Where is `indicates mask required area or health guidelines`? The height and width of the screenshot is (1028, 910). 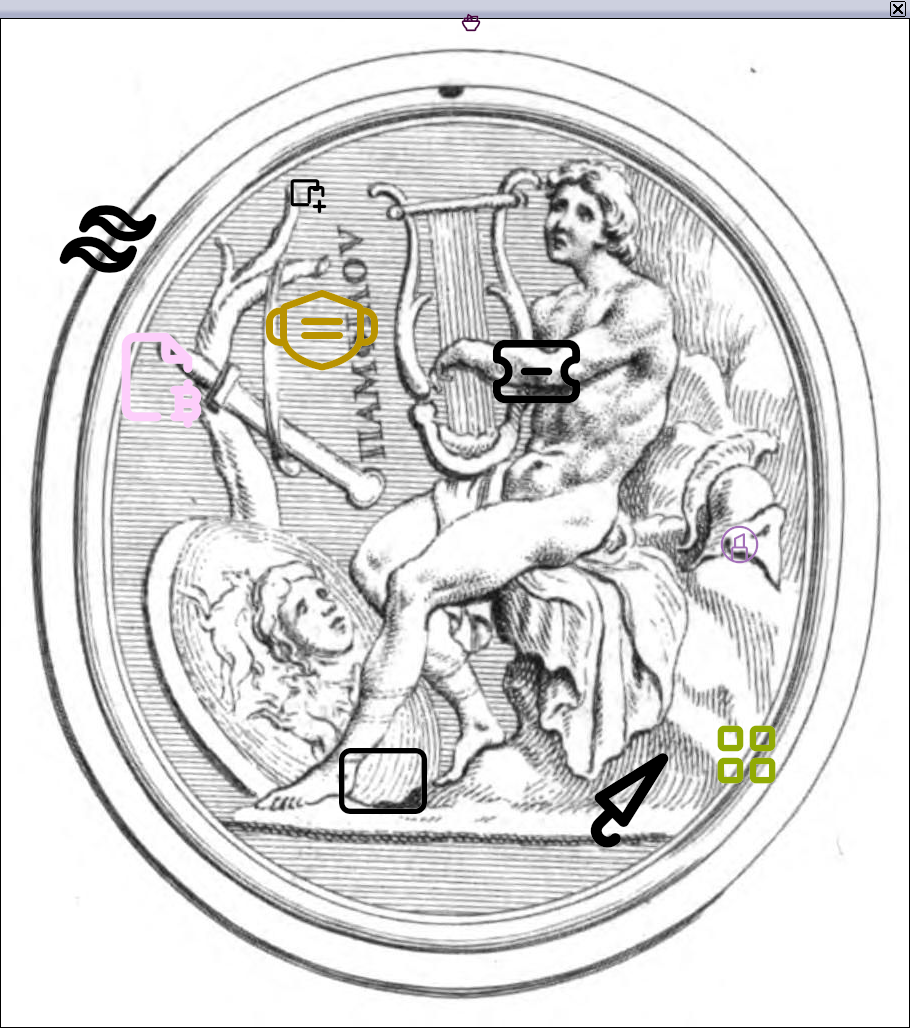
indicates mask required area or health guidelines is located at coordinates (322, 332).